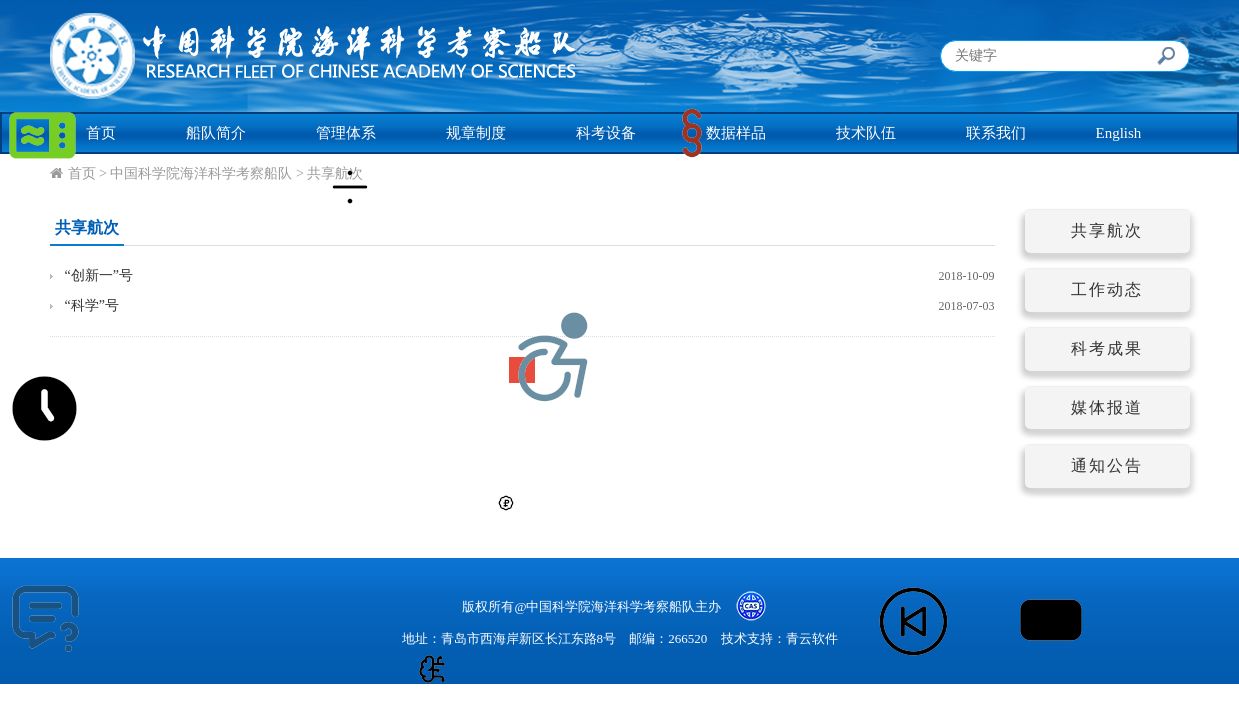  I want to click on perform division calculation, so click(350, 187).